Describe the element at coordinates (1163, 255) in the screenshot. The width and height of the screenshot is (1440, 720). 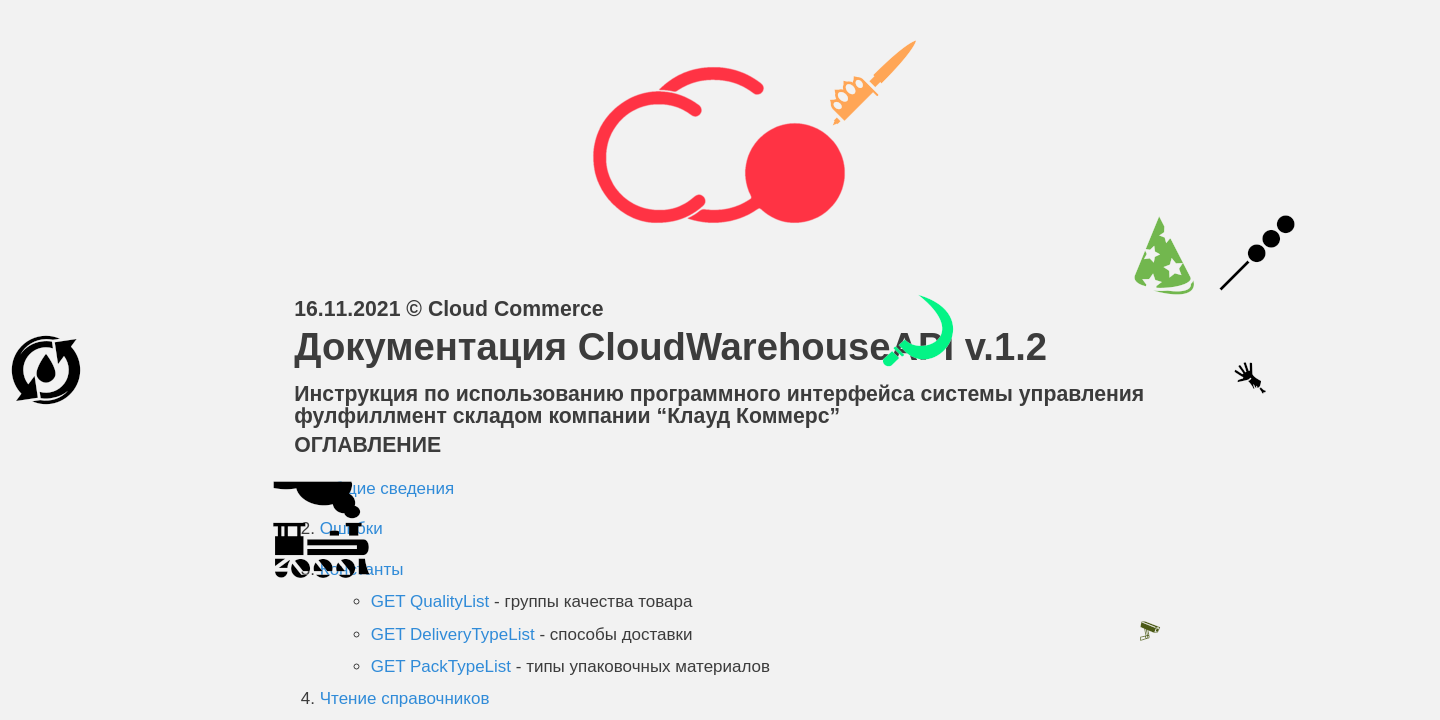
I see `indicates a celebration or birthday event` at that location.